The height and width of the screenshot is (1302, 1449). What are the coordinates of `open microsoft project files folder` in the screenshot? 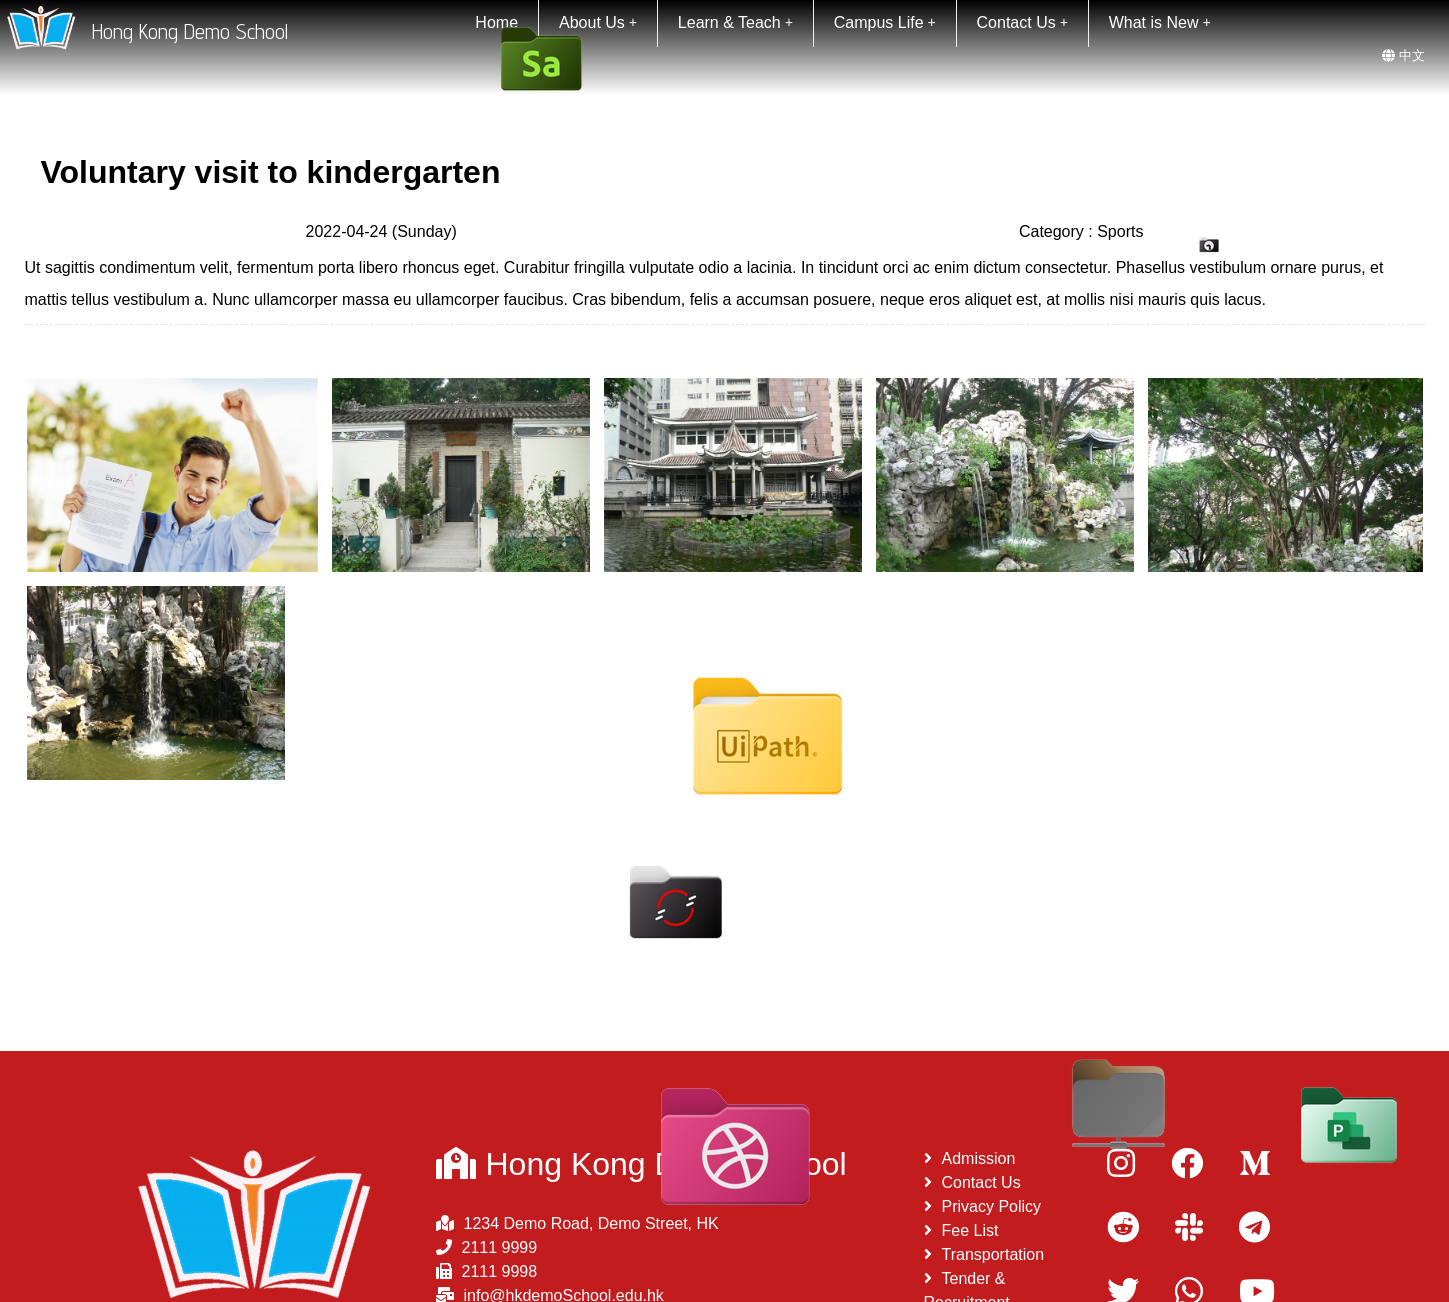 It's located at (1348, 1127).